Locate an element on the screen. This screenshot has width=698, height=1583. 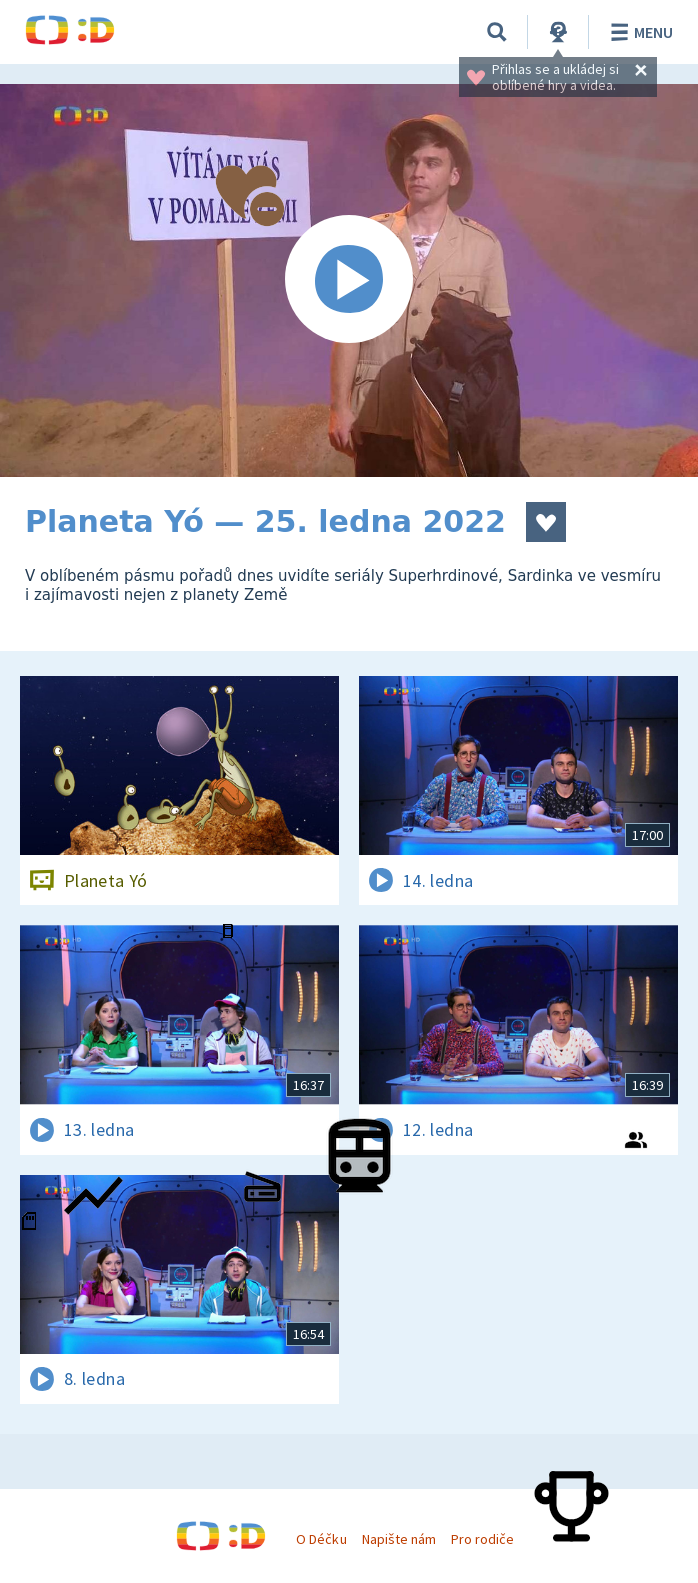
view achievements or awards is located at coordinates (571, 1504).